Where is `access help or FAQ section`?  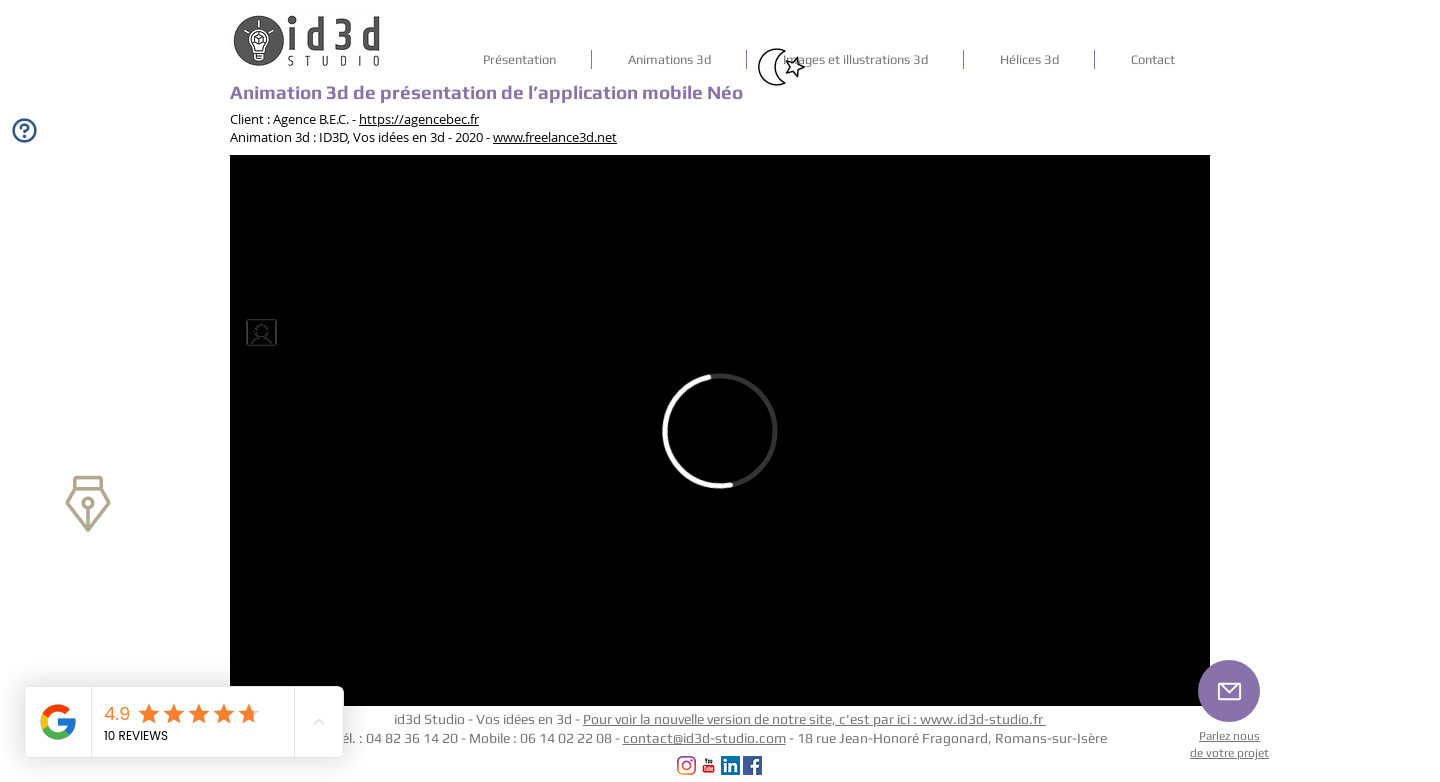
access help or FAQ section is located at coordinates (24, 130).